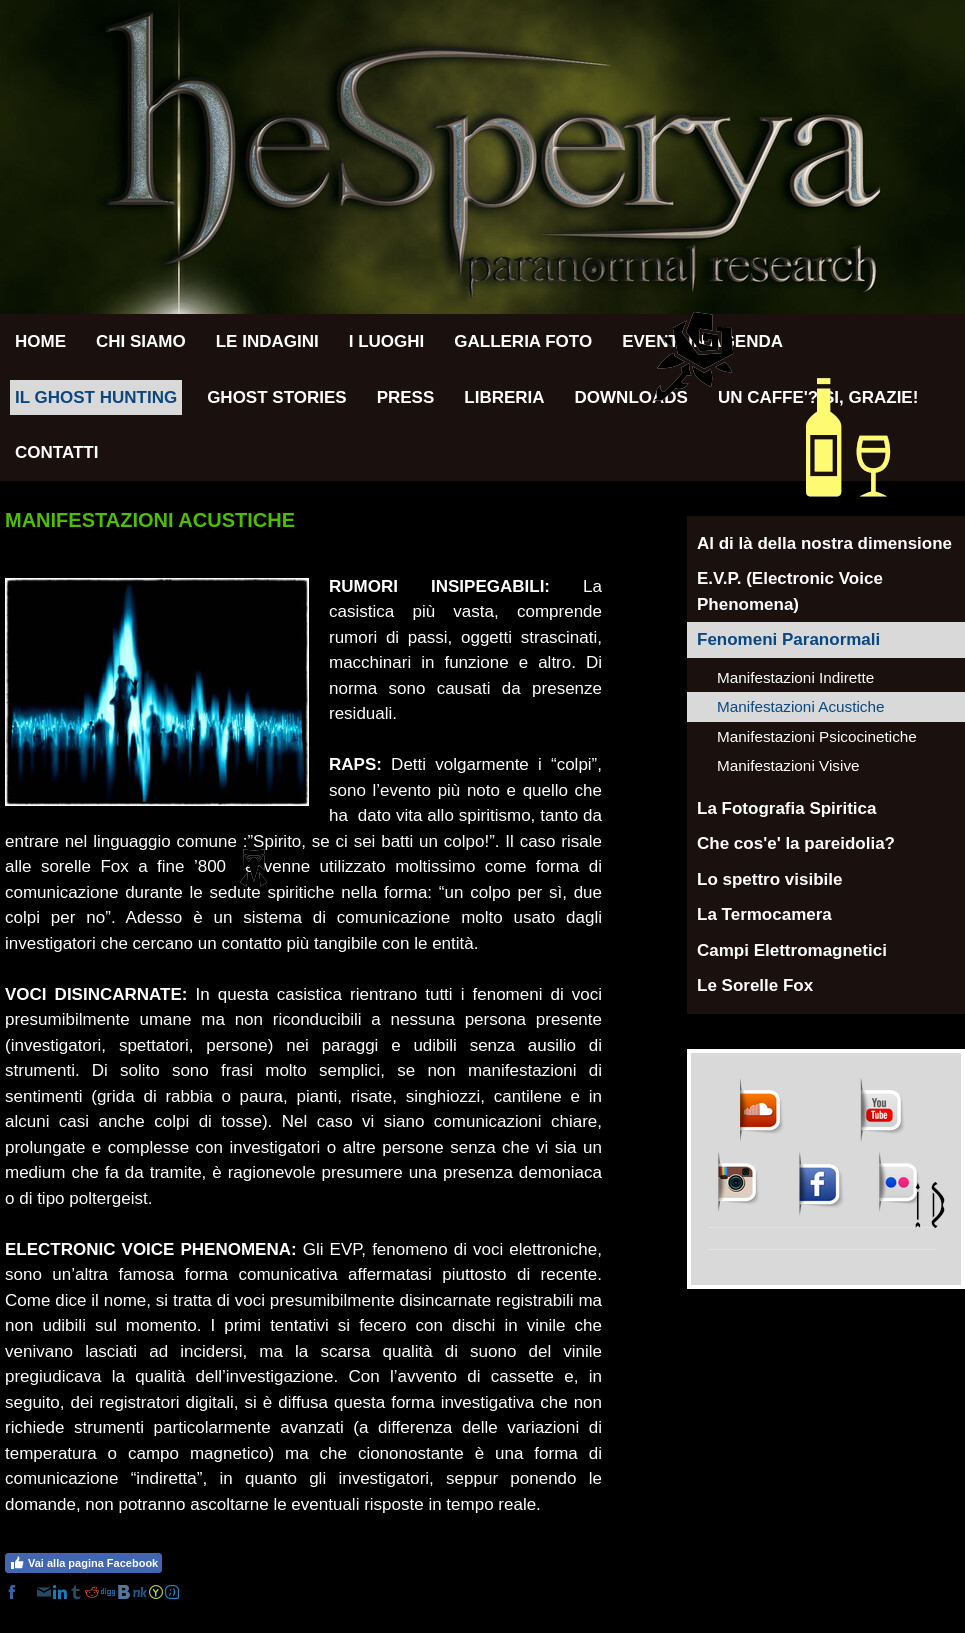 Image resolution: width=965 pixels, height=1633 pixels. Describe the element at coordinates (848, 436) in the screenshot. I see `browse wine selection or beverage menu` at that location.